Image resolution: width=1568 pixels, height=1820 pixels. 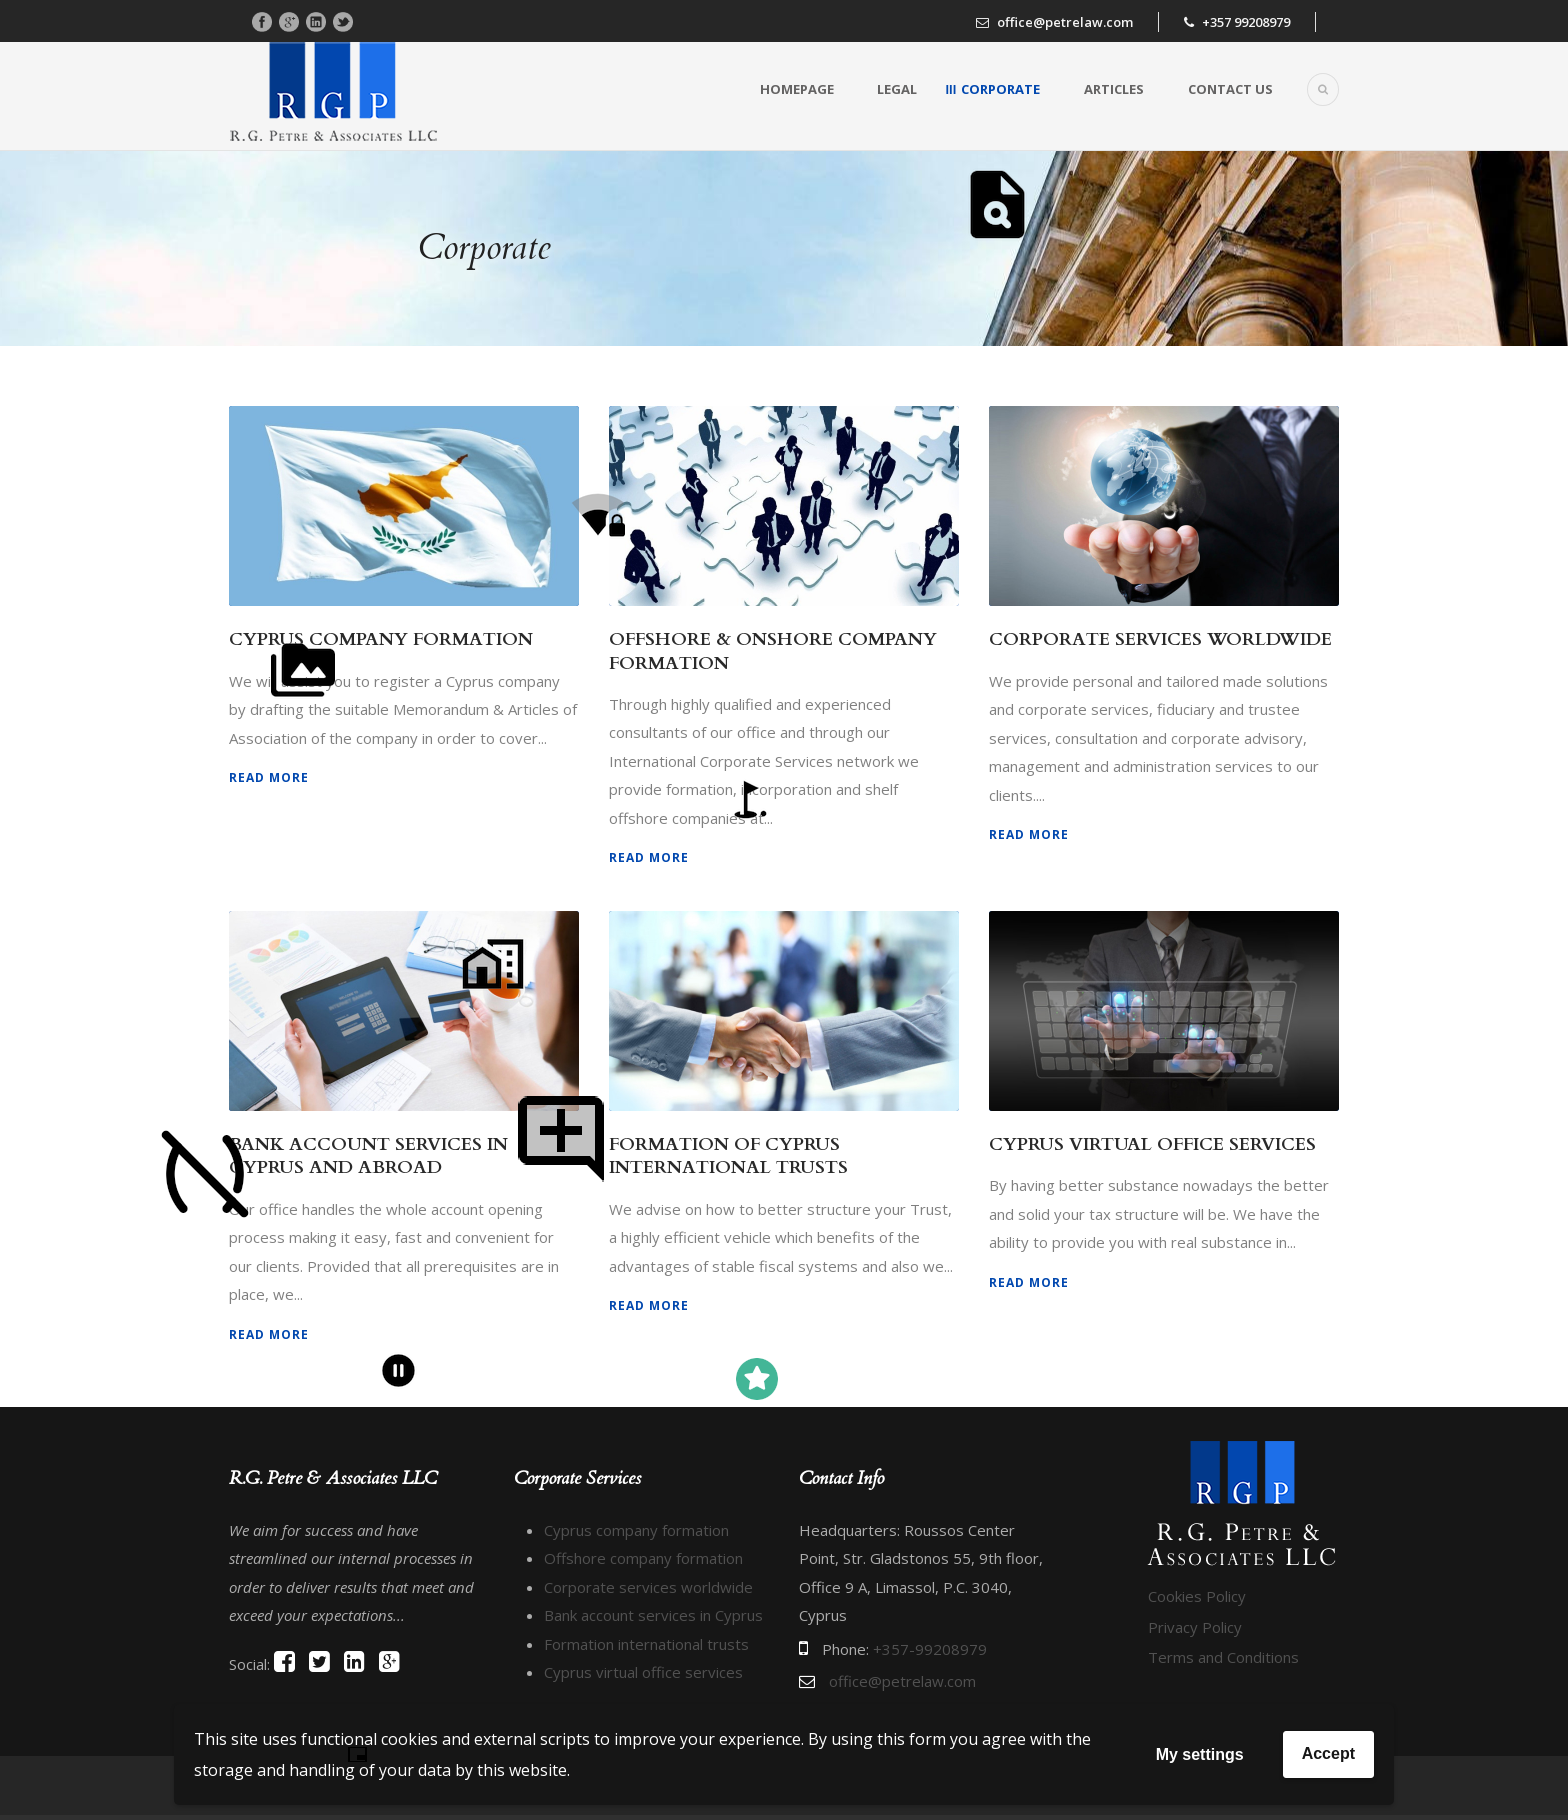 What do you see at coordinates (493, 964) in the screenshot?
I see `switch between home and office work modes` at bounding box center [493, 964].